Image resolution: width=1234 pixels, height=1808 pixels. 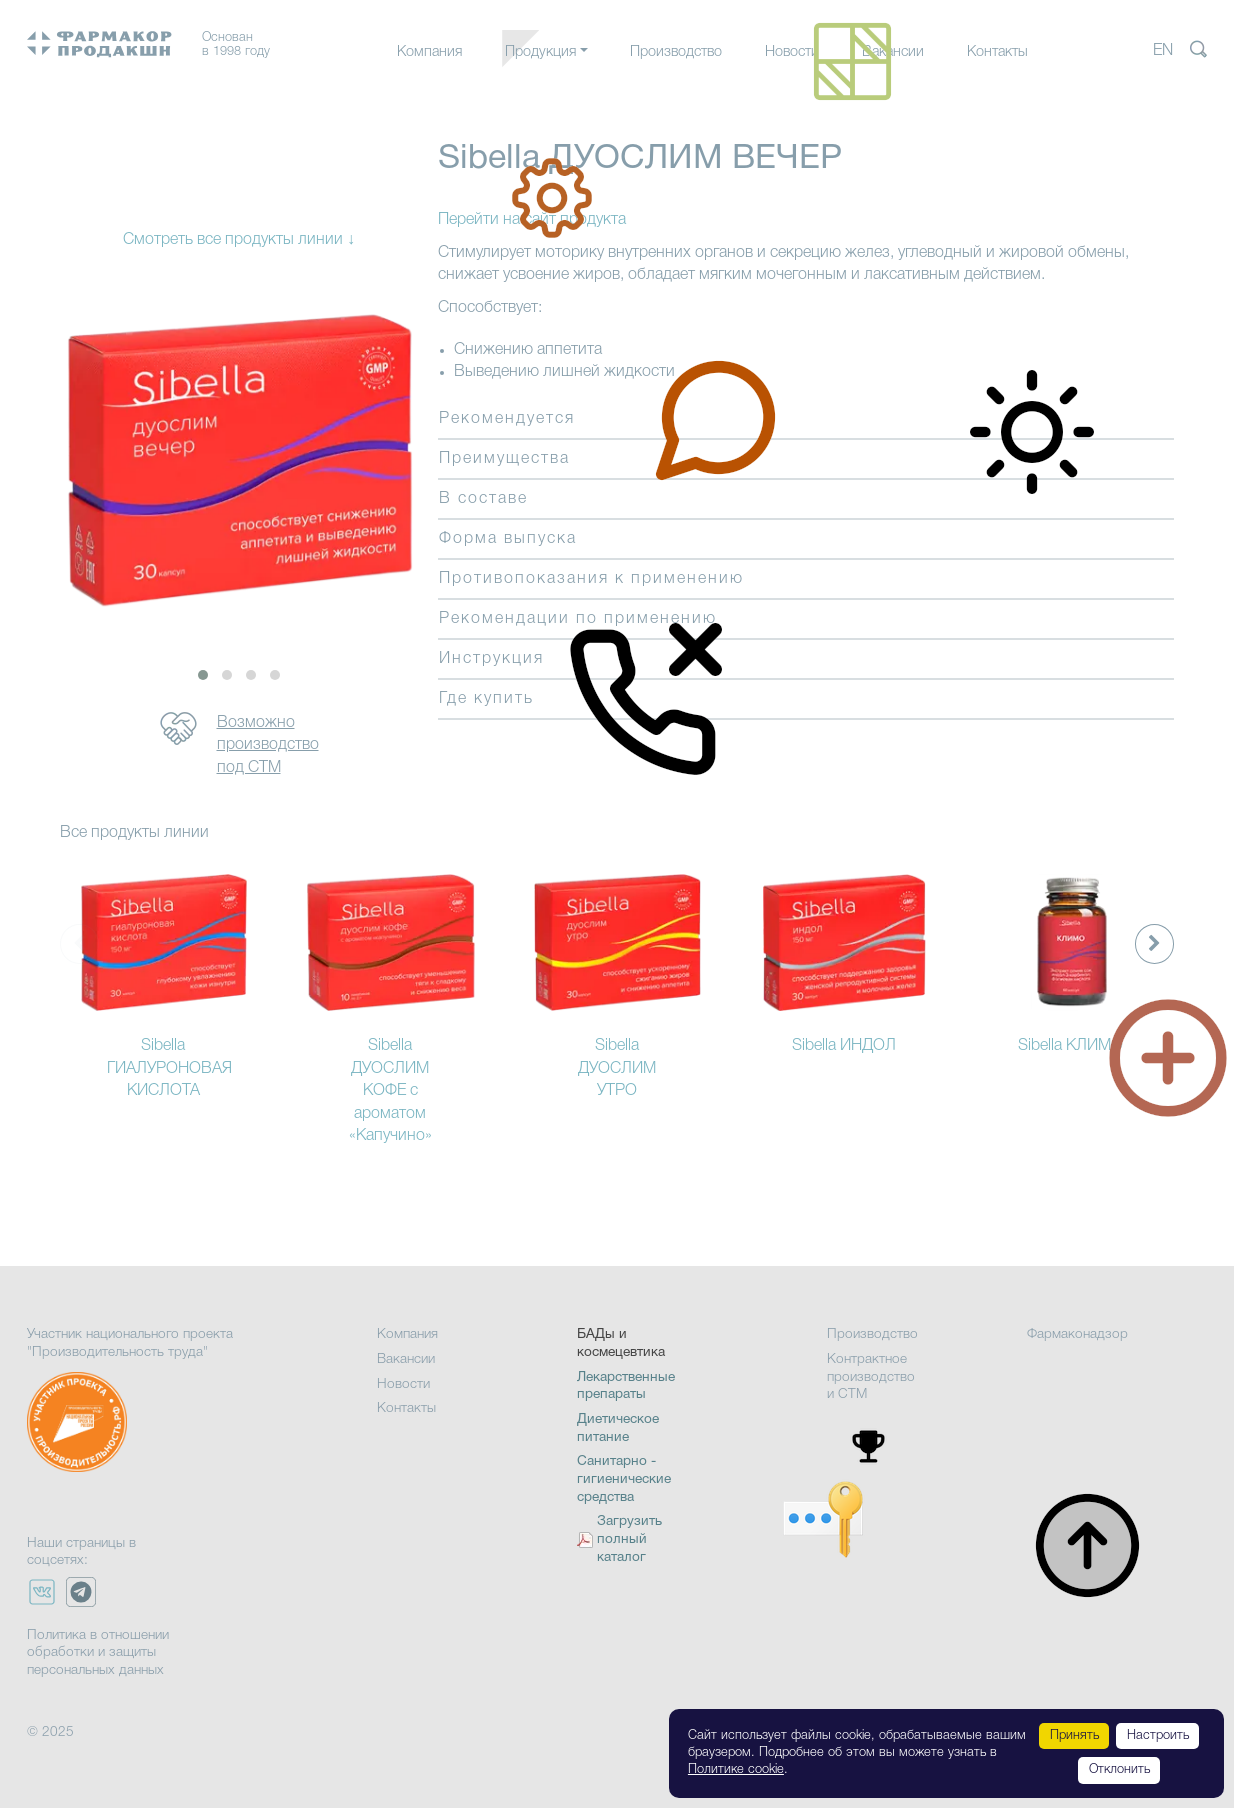 I want to click on indicates a missed phone call, so click(x=642, y=702).